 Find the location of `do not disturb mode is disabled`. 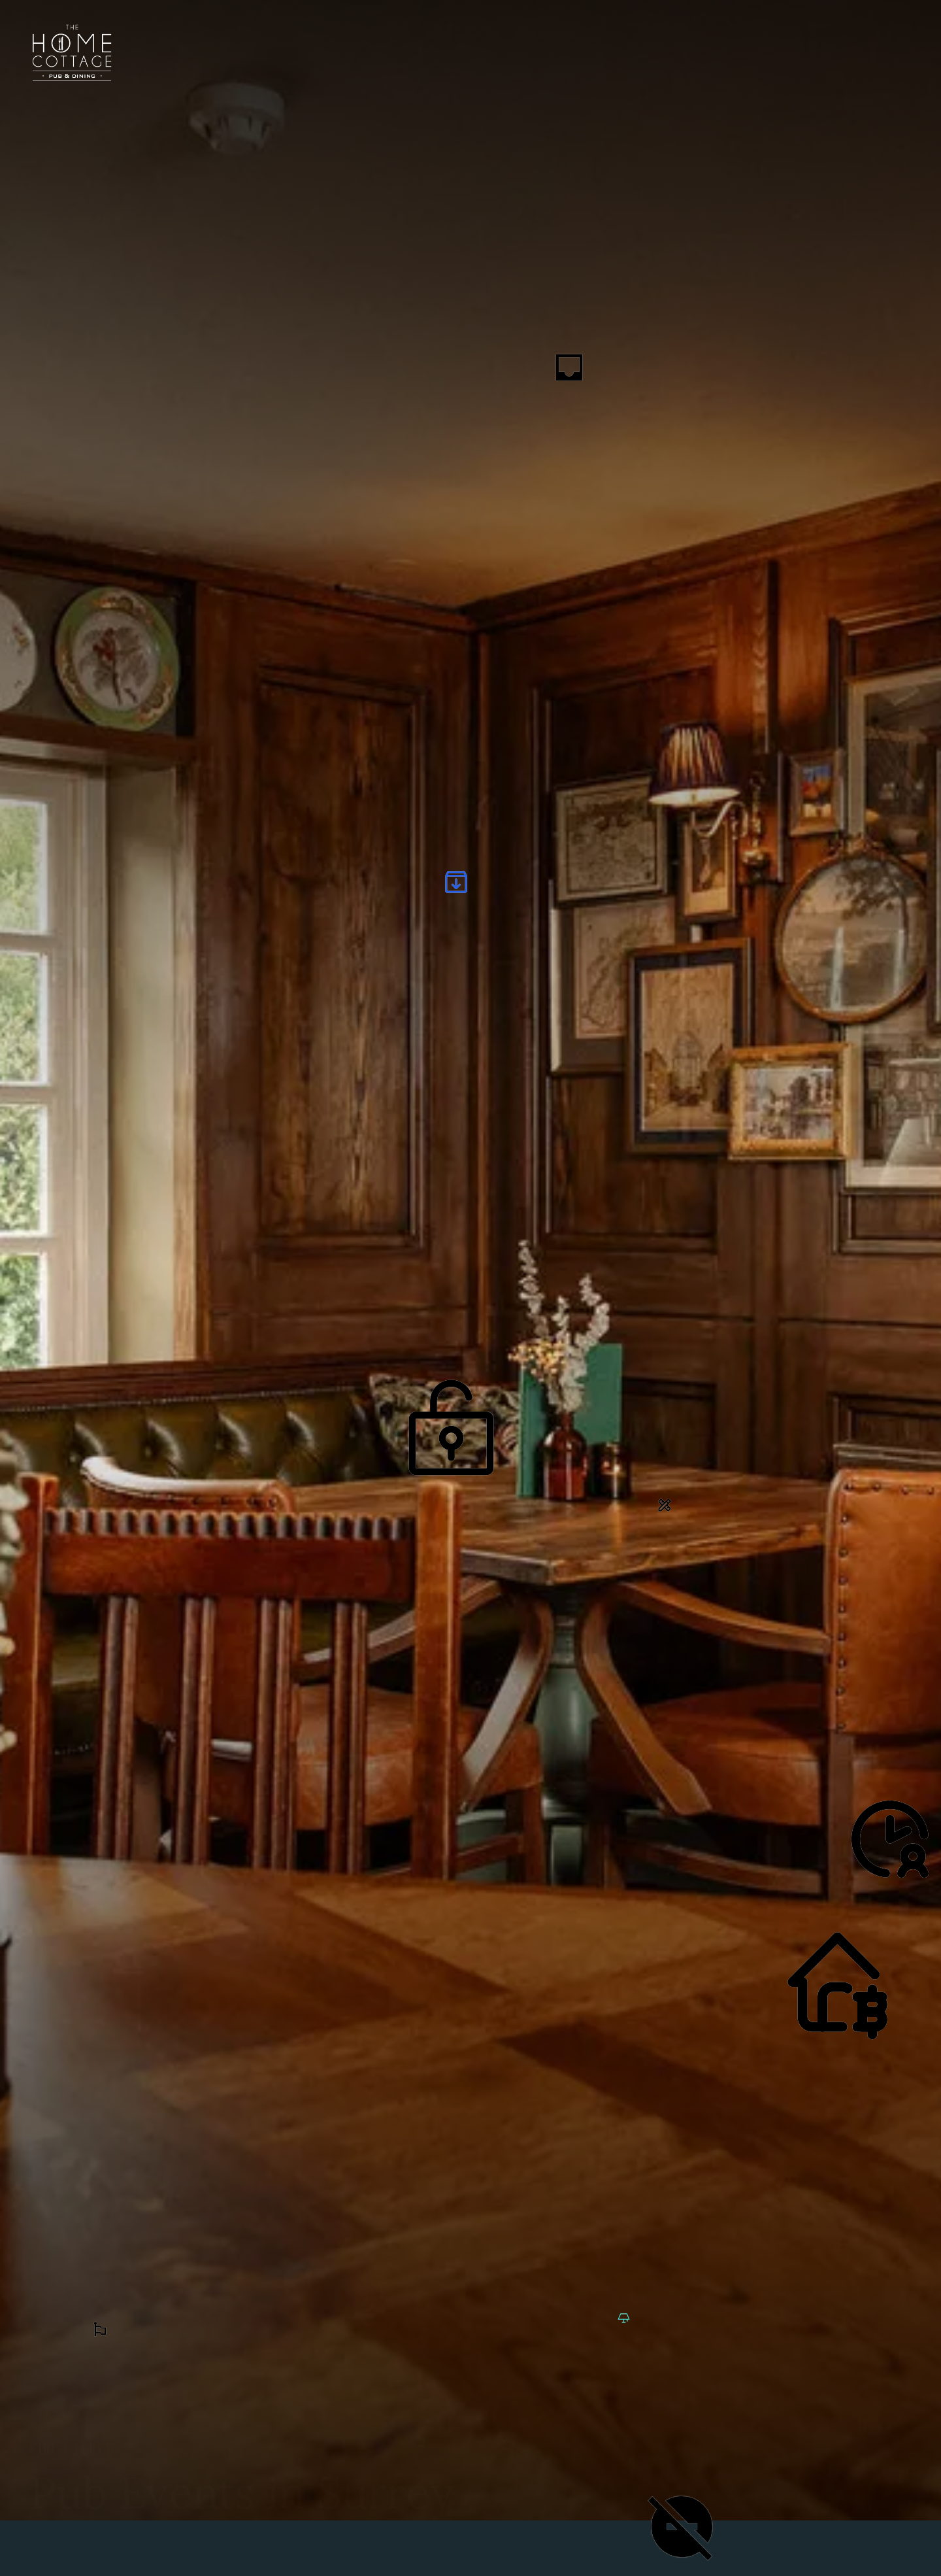

do not disturb mode is disabled is located at coordinates (682, 2526).